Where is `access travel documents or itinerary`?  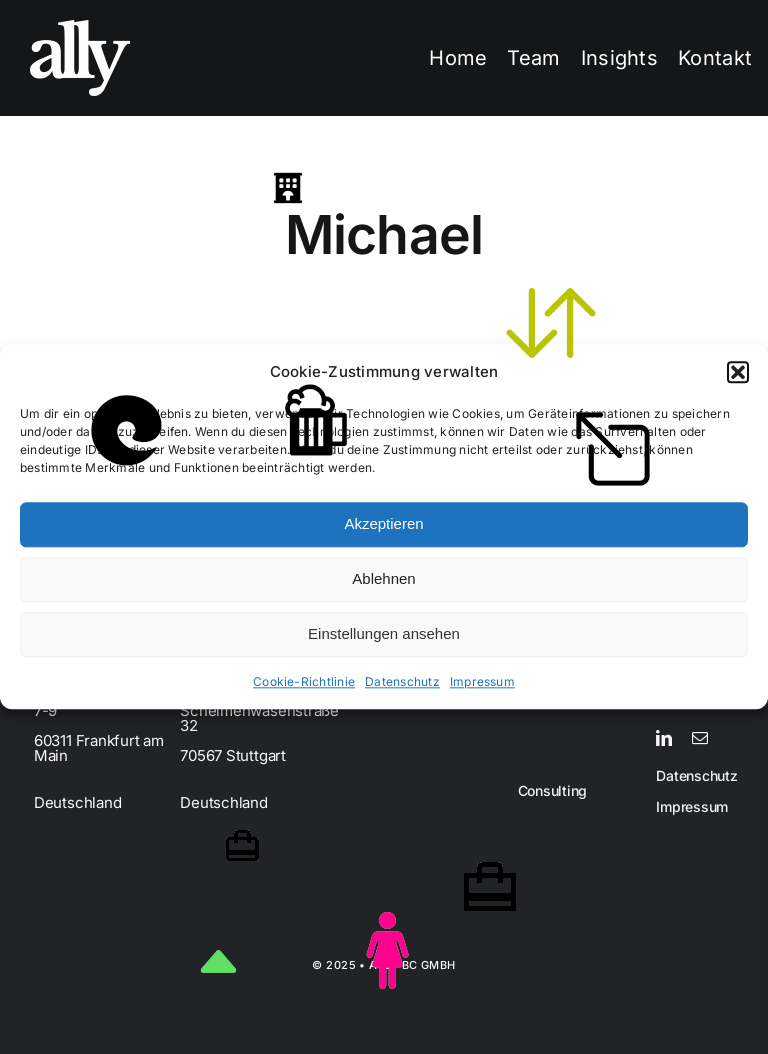 access travel documents or itinerary is located at coordinates (490, 888).